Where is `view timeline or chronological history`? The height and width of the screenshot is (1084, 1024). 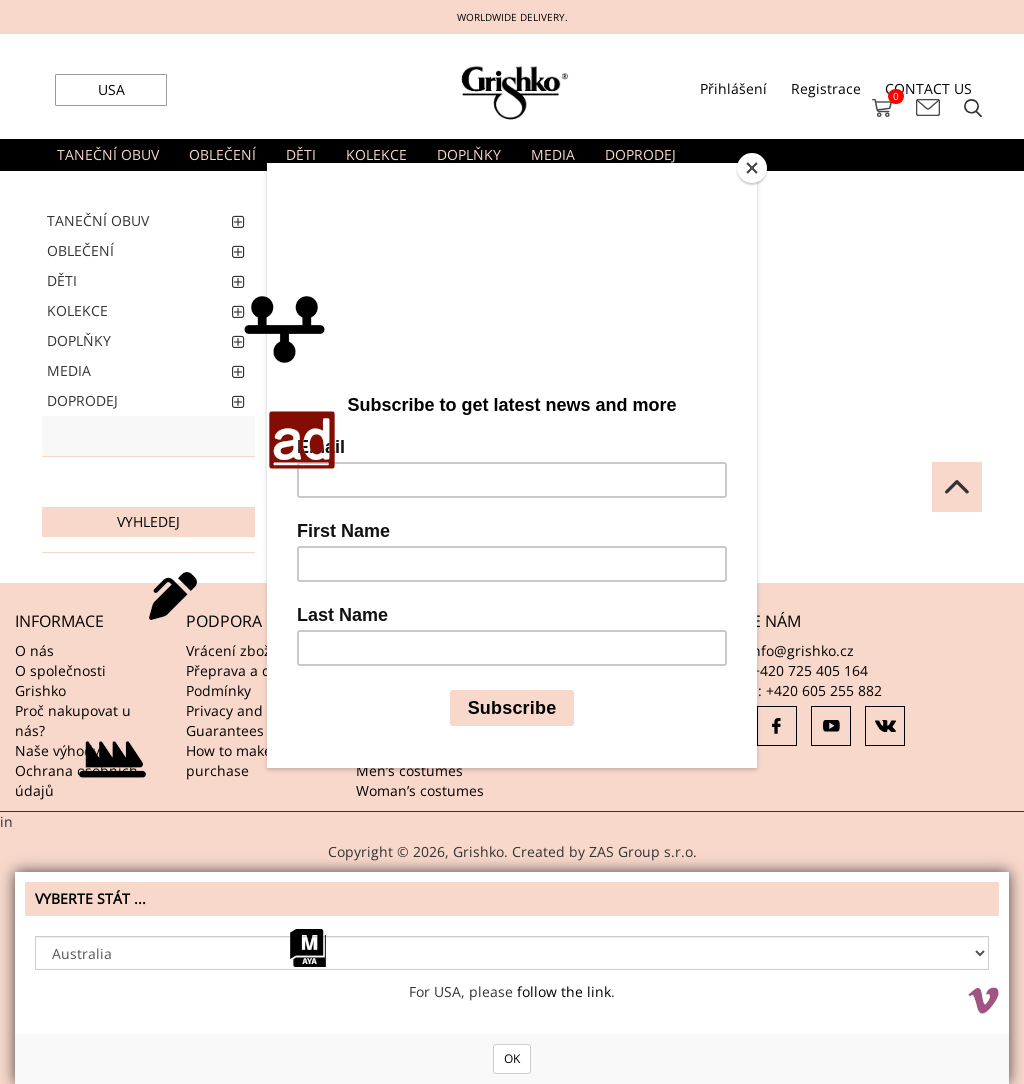 view timeline or chronological history is located at coordinates (284, 329).